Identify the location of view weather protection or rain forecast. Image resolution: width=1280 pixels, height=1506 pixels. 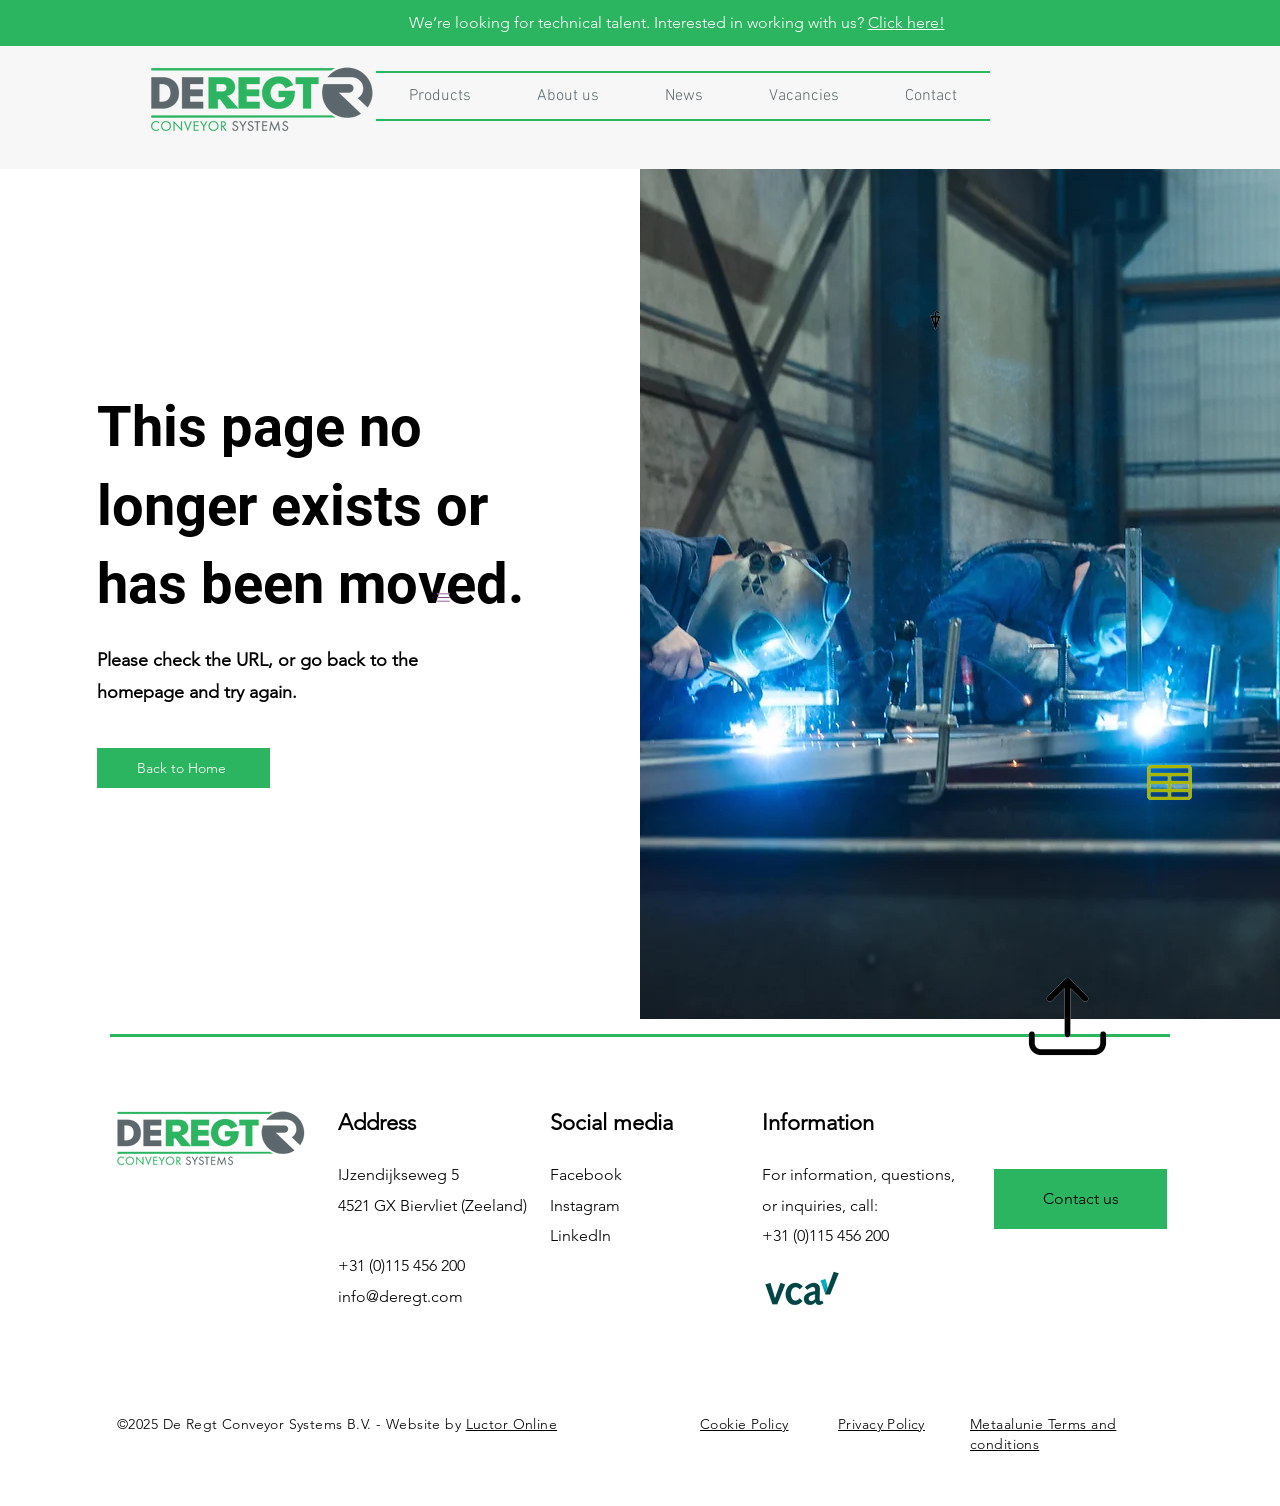
(935, 320).